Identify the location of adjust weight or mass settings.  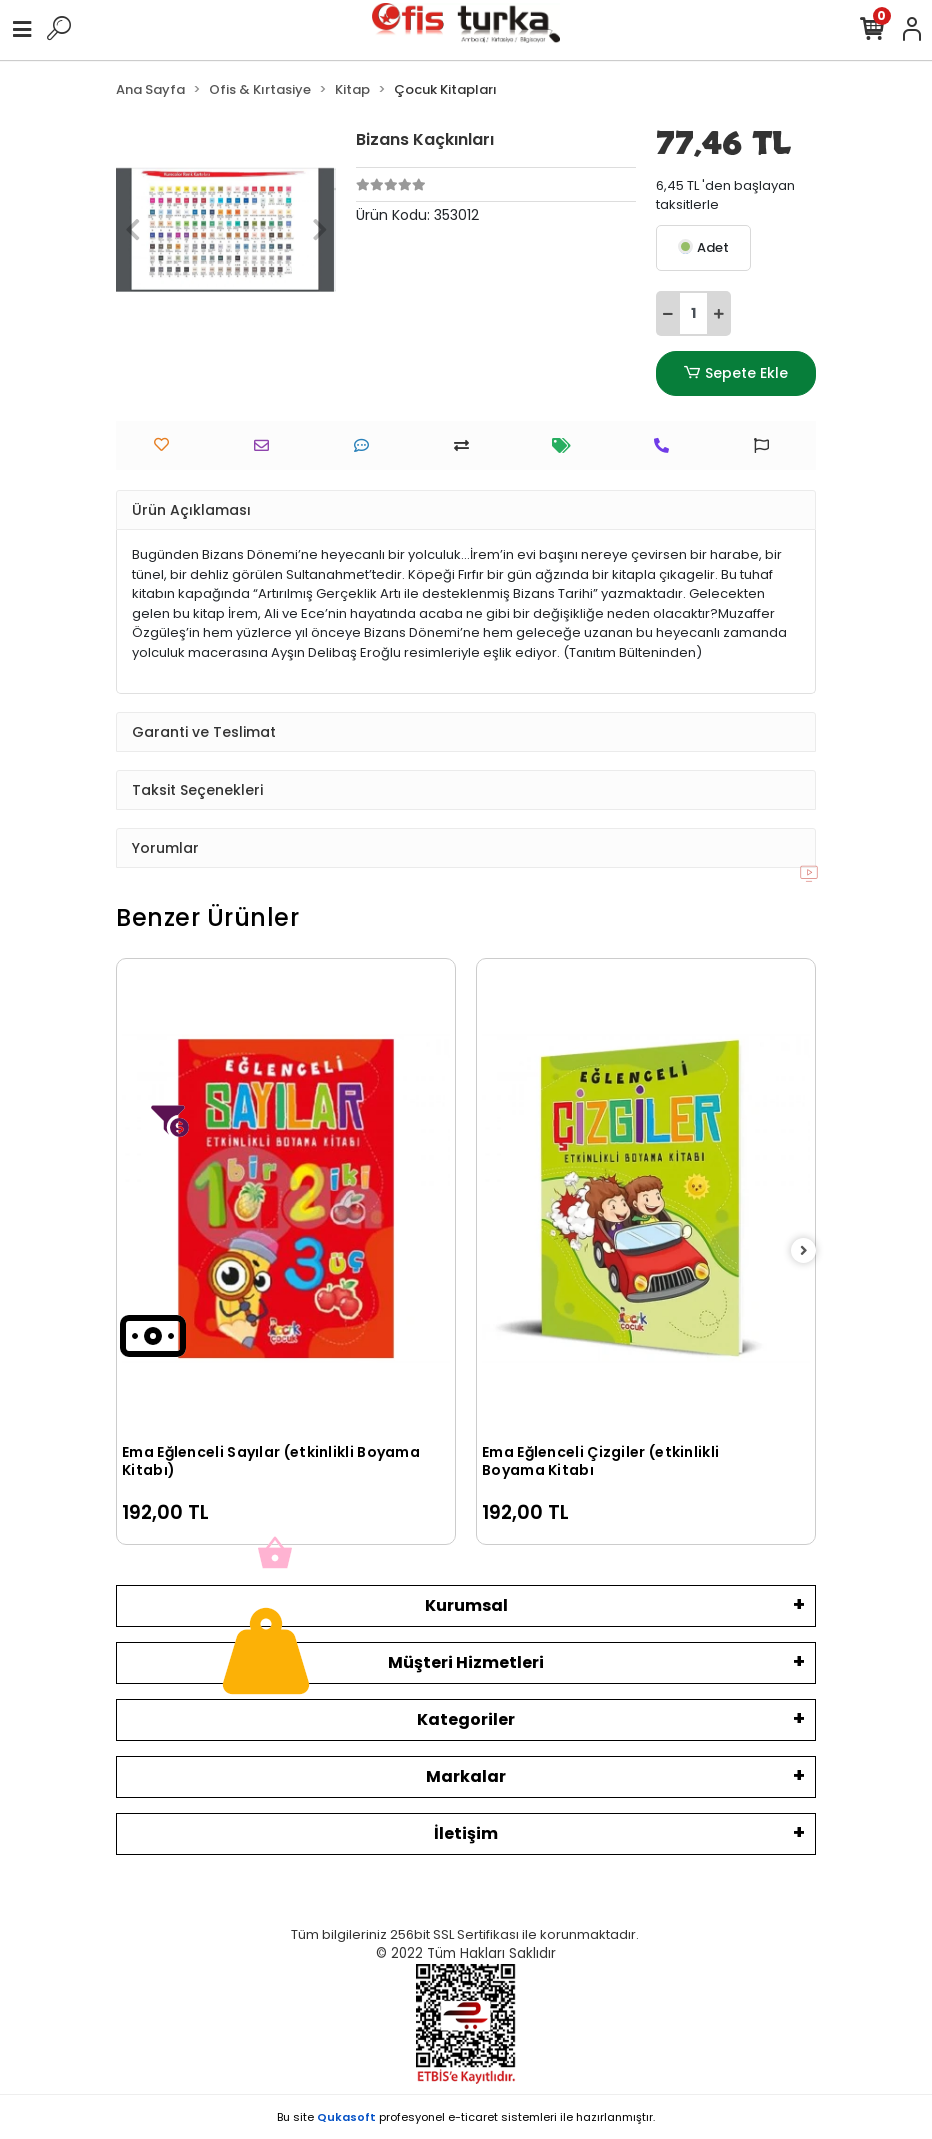
(266, 1651).